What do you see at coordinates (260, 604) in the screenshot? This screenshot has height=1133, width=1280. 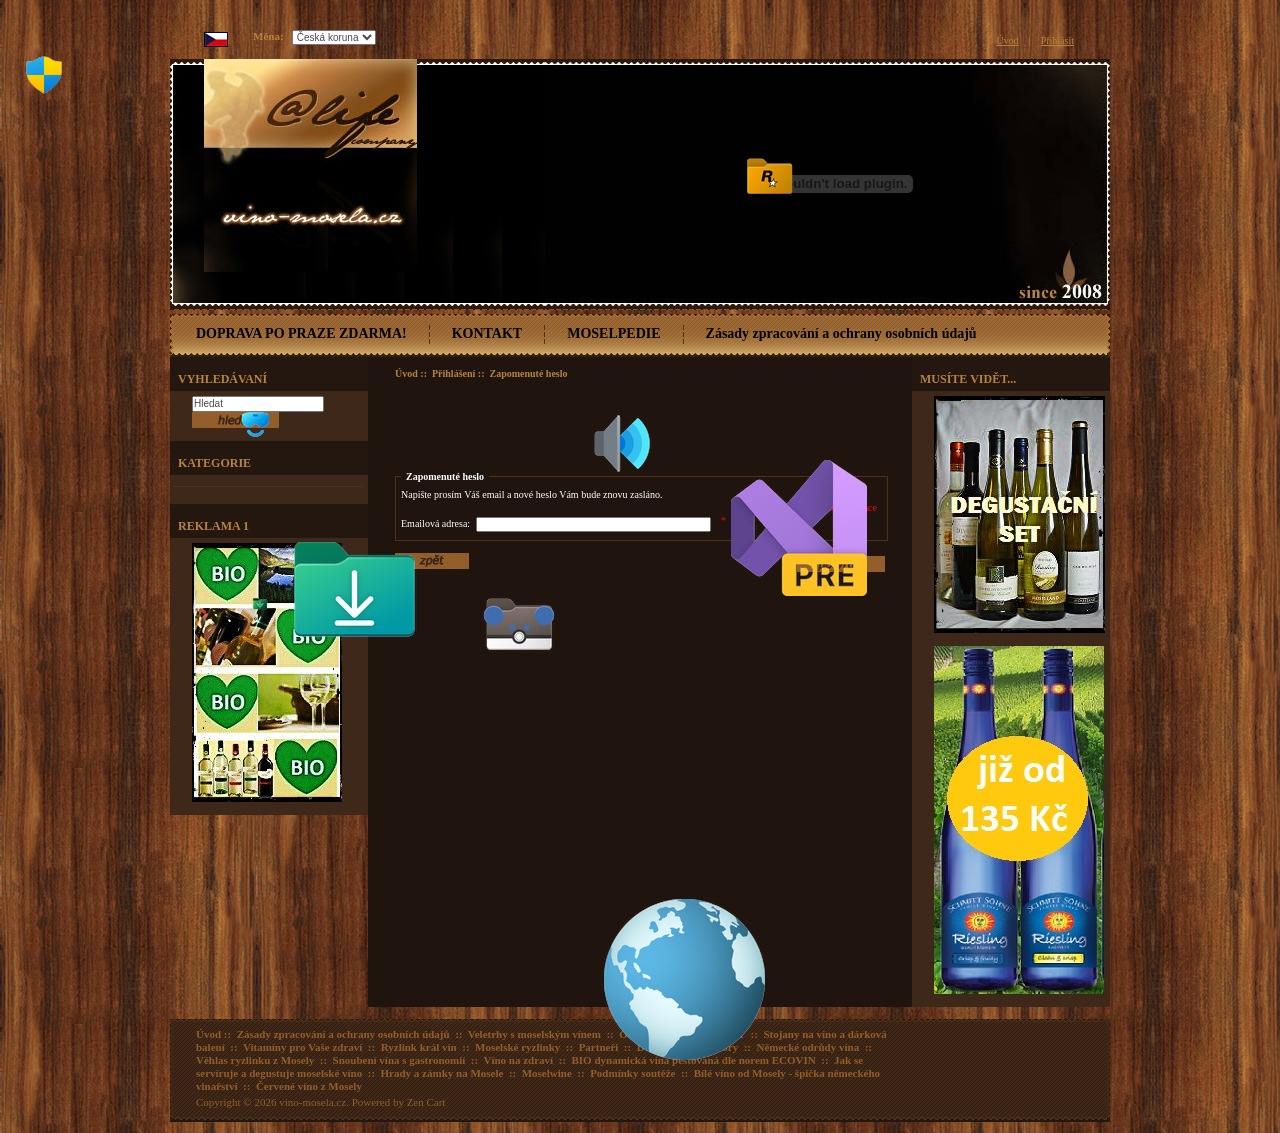 I see `open the nyk nemesis team or game folder` at bounding box center [260, 604].